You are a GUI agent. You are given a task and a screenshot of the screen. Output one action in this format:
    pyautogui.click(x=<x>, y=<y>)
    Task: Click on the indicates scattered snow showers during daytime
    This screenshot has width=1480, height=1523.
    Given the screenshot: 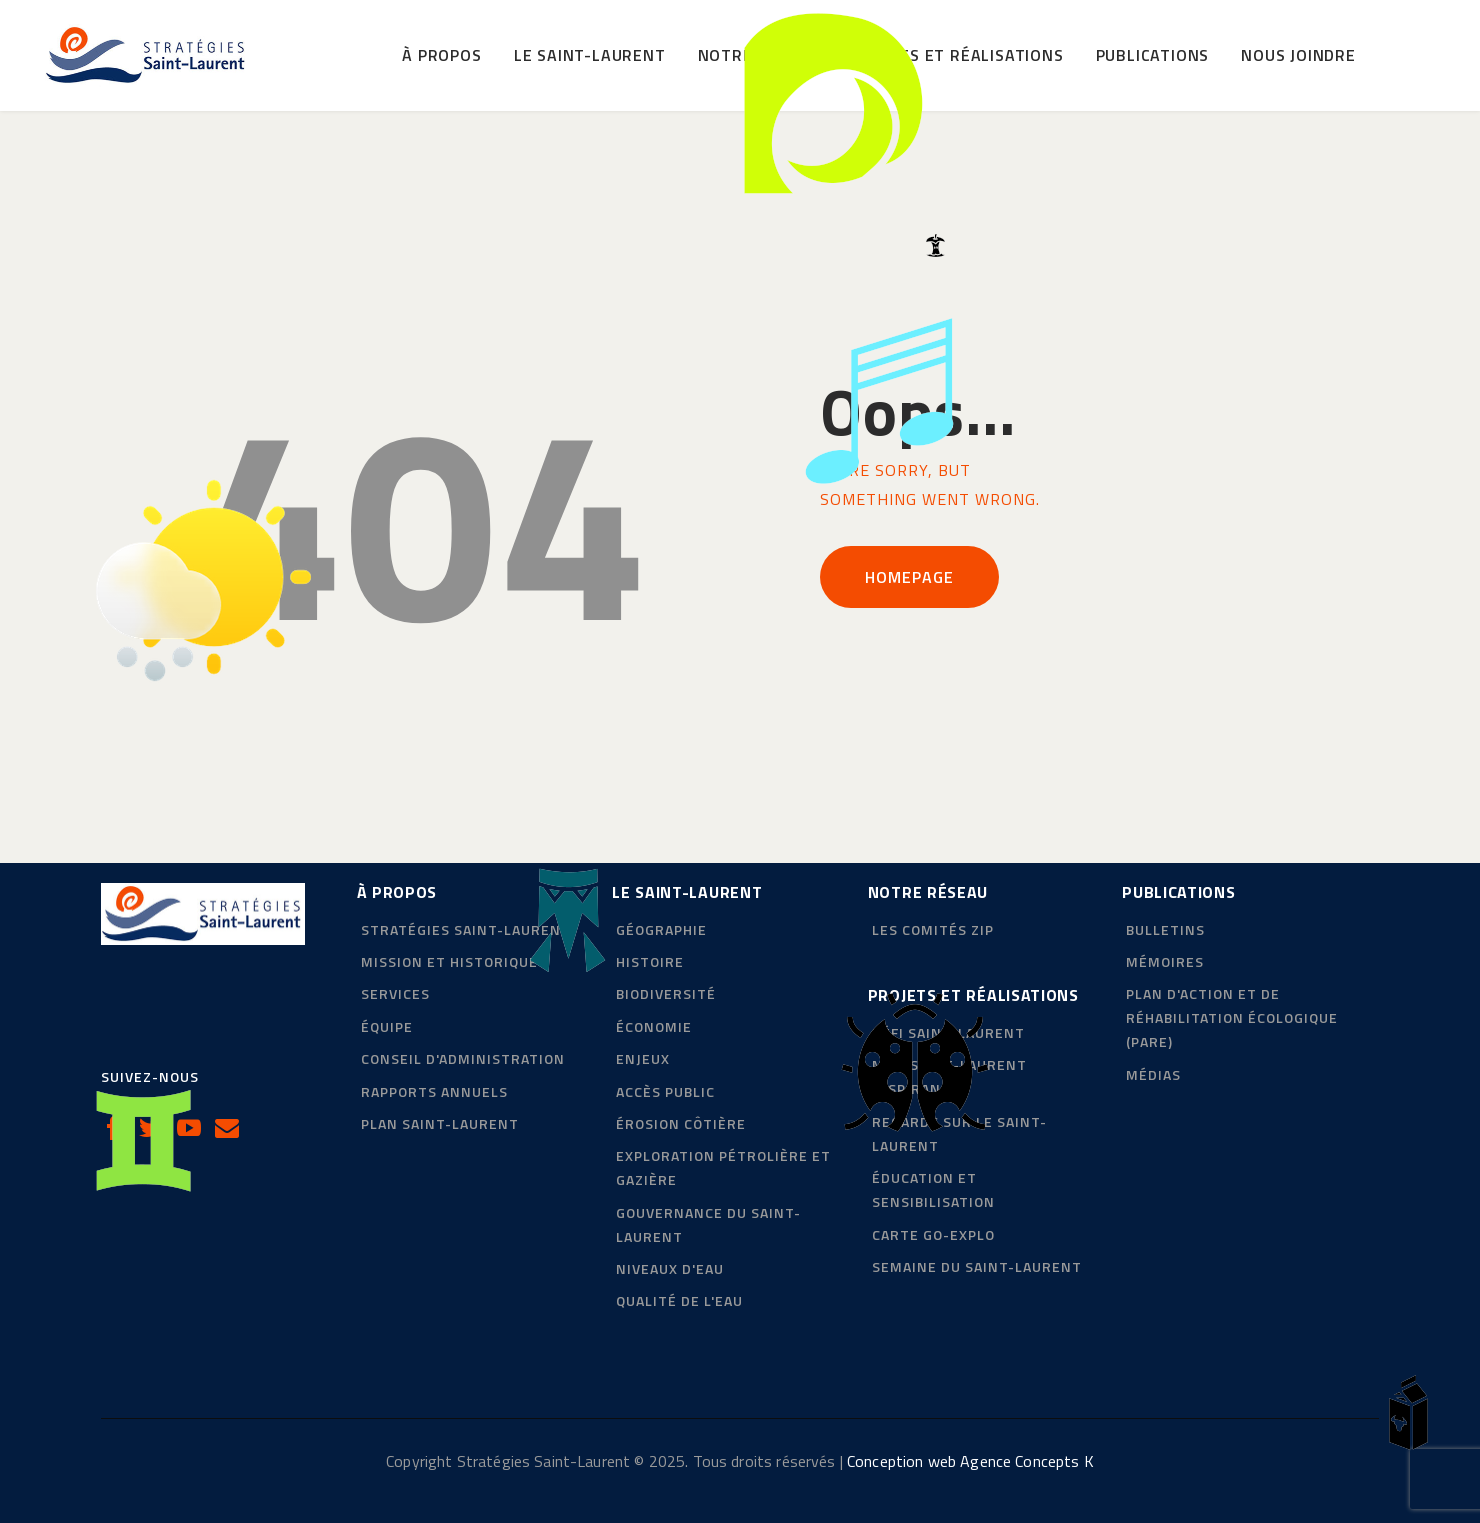 What is the action you would take?
    pyautogui.click(x=203, y=580)
    